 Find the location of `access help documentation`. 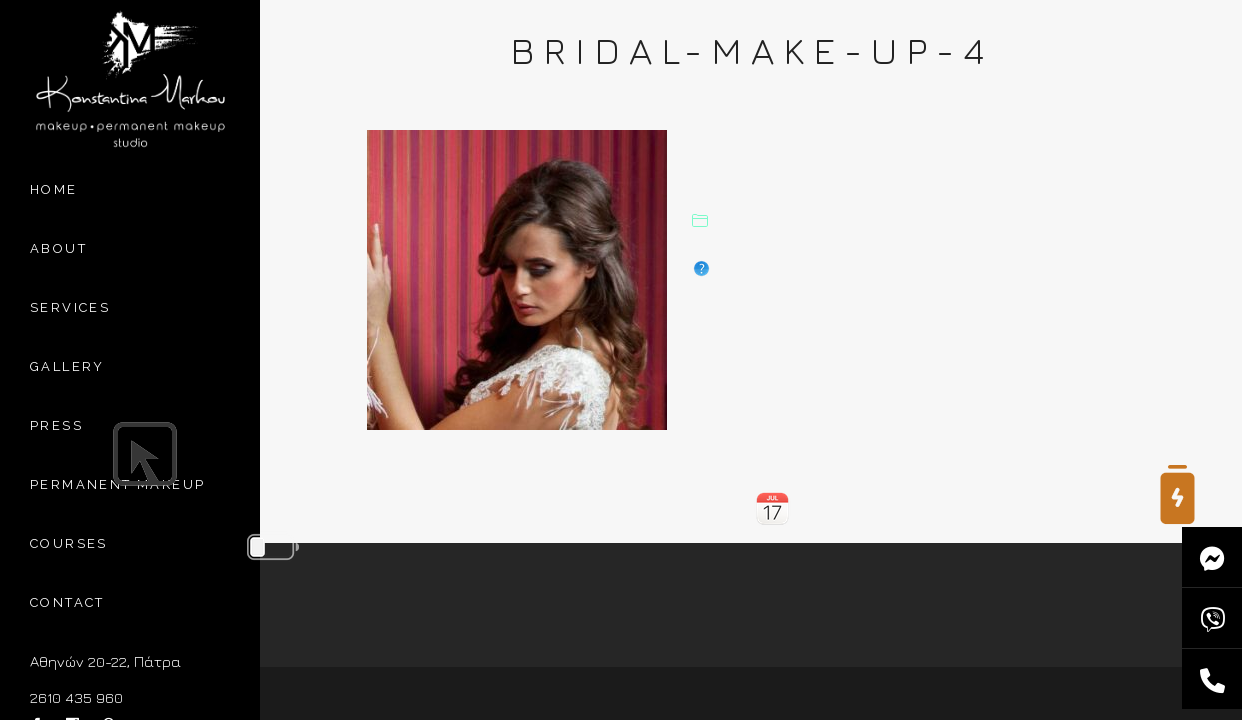

access help documentation is located at coordinates (701, 268).